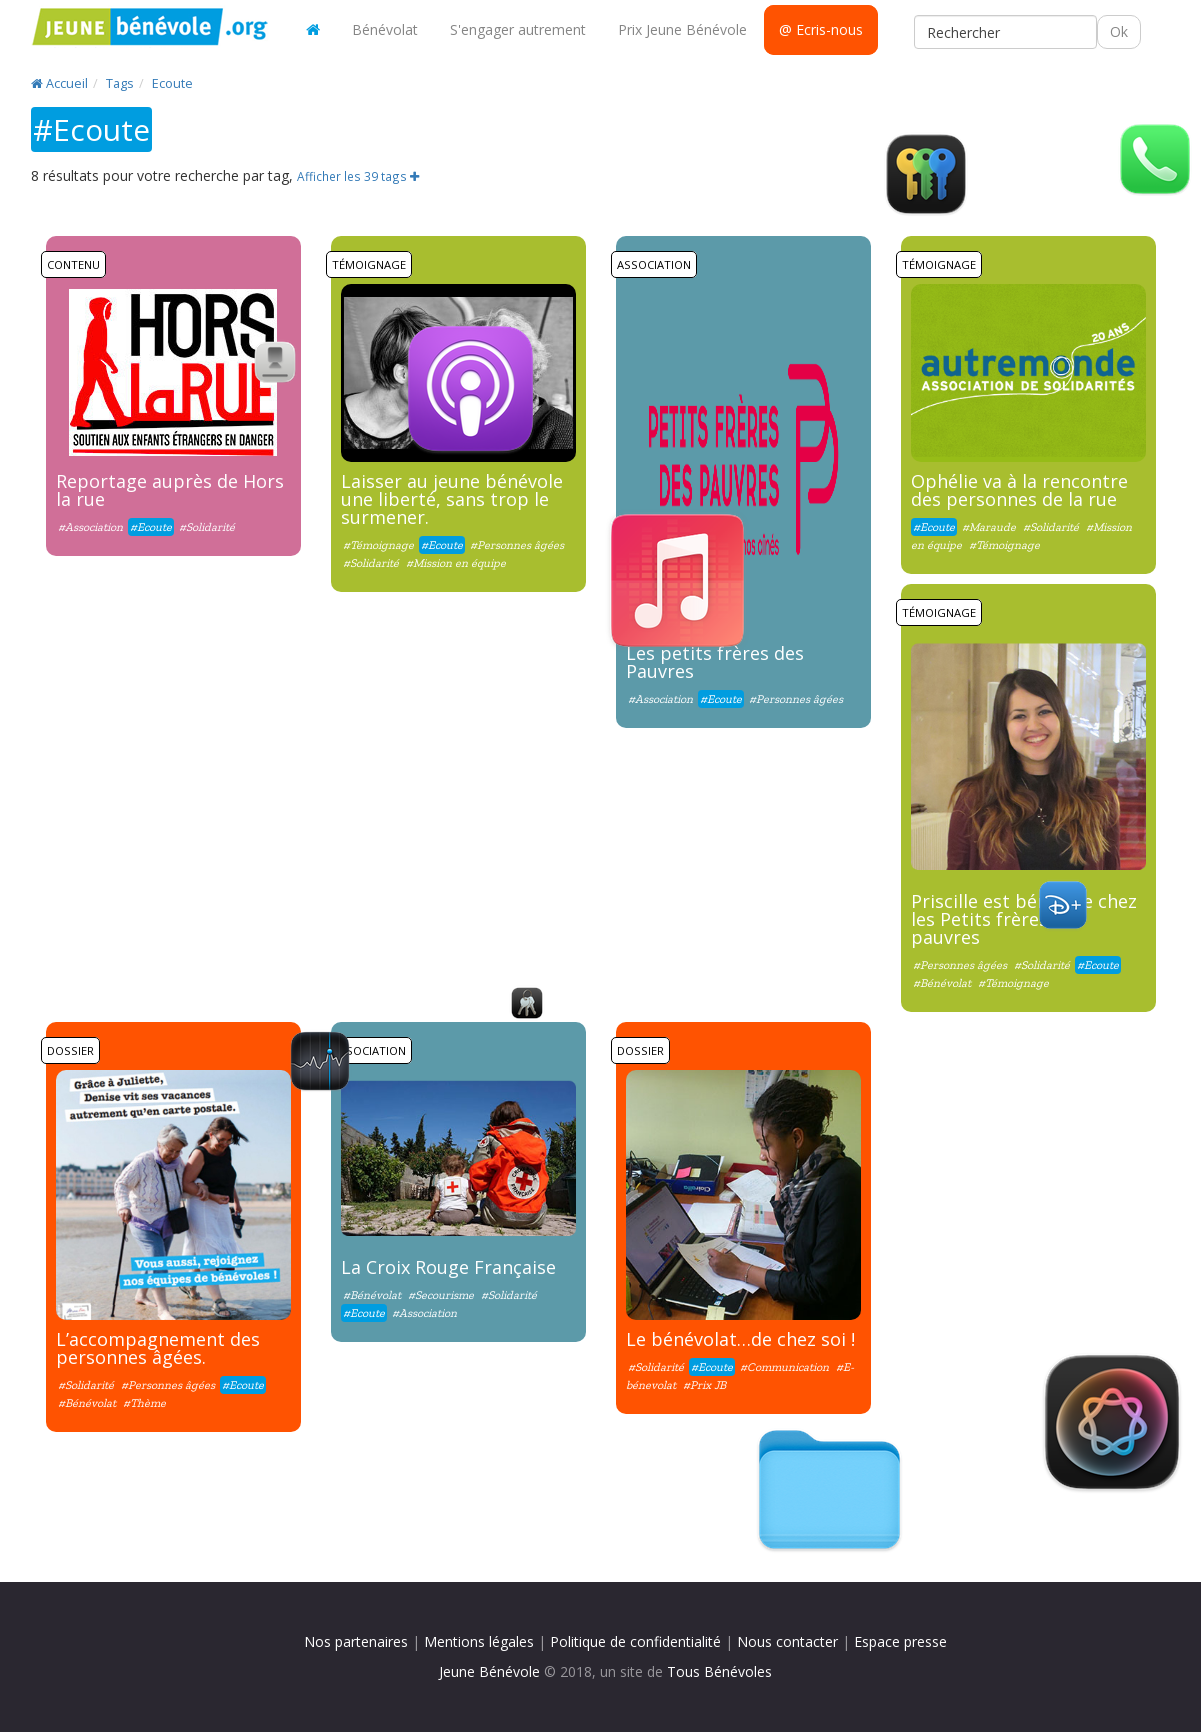  What do you see at coordinates (470, 388) in the screenshot?
I see `open the Apple Podcasts app` at bounding box center [470, 388].